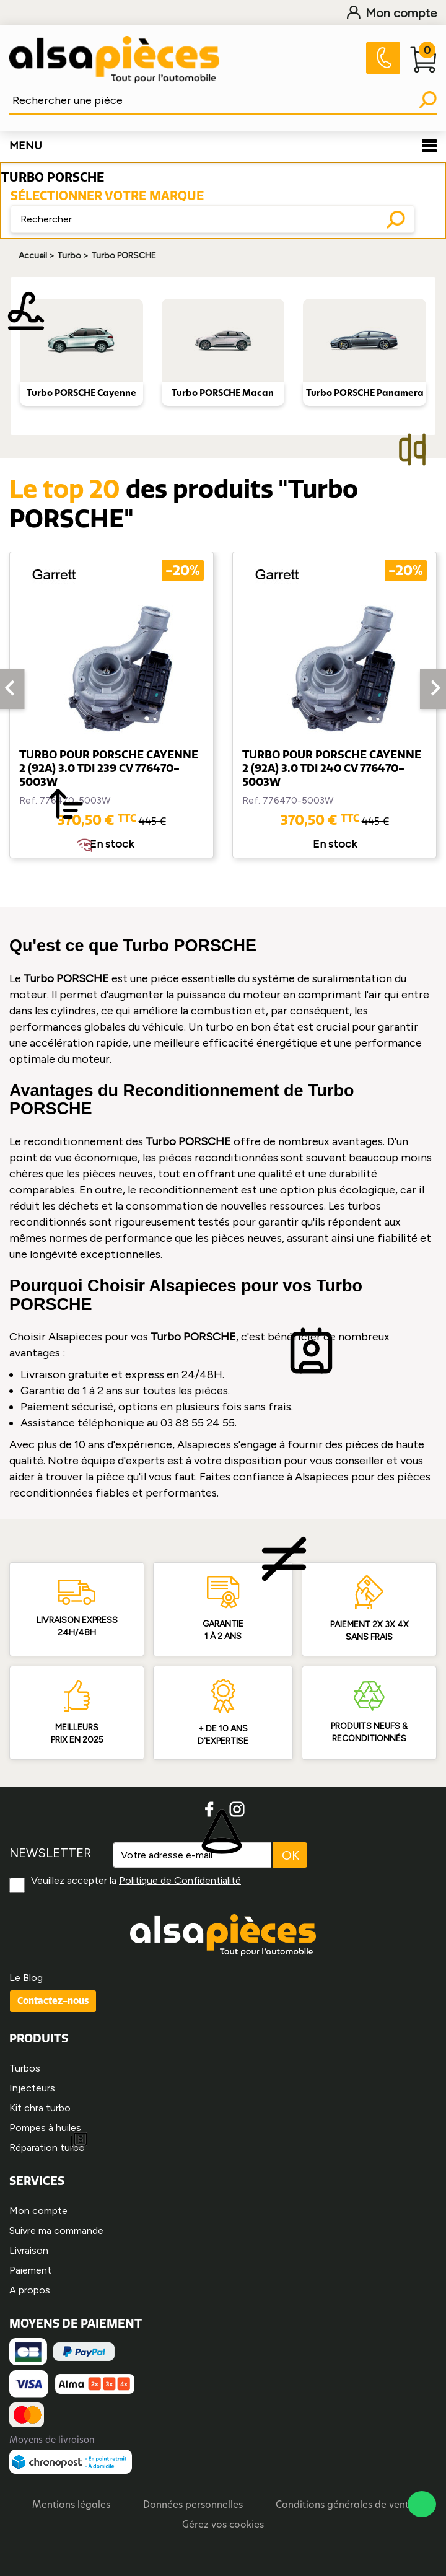 This screenshot has width=446, height=2576. What do you see at coordinates (26, 312) in the screenshot?
I see `add your signature to a document` at bounding box center [26, 312].